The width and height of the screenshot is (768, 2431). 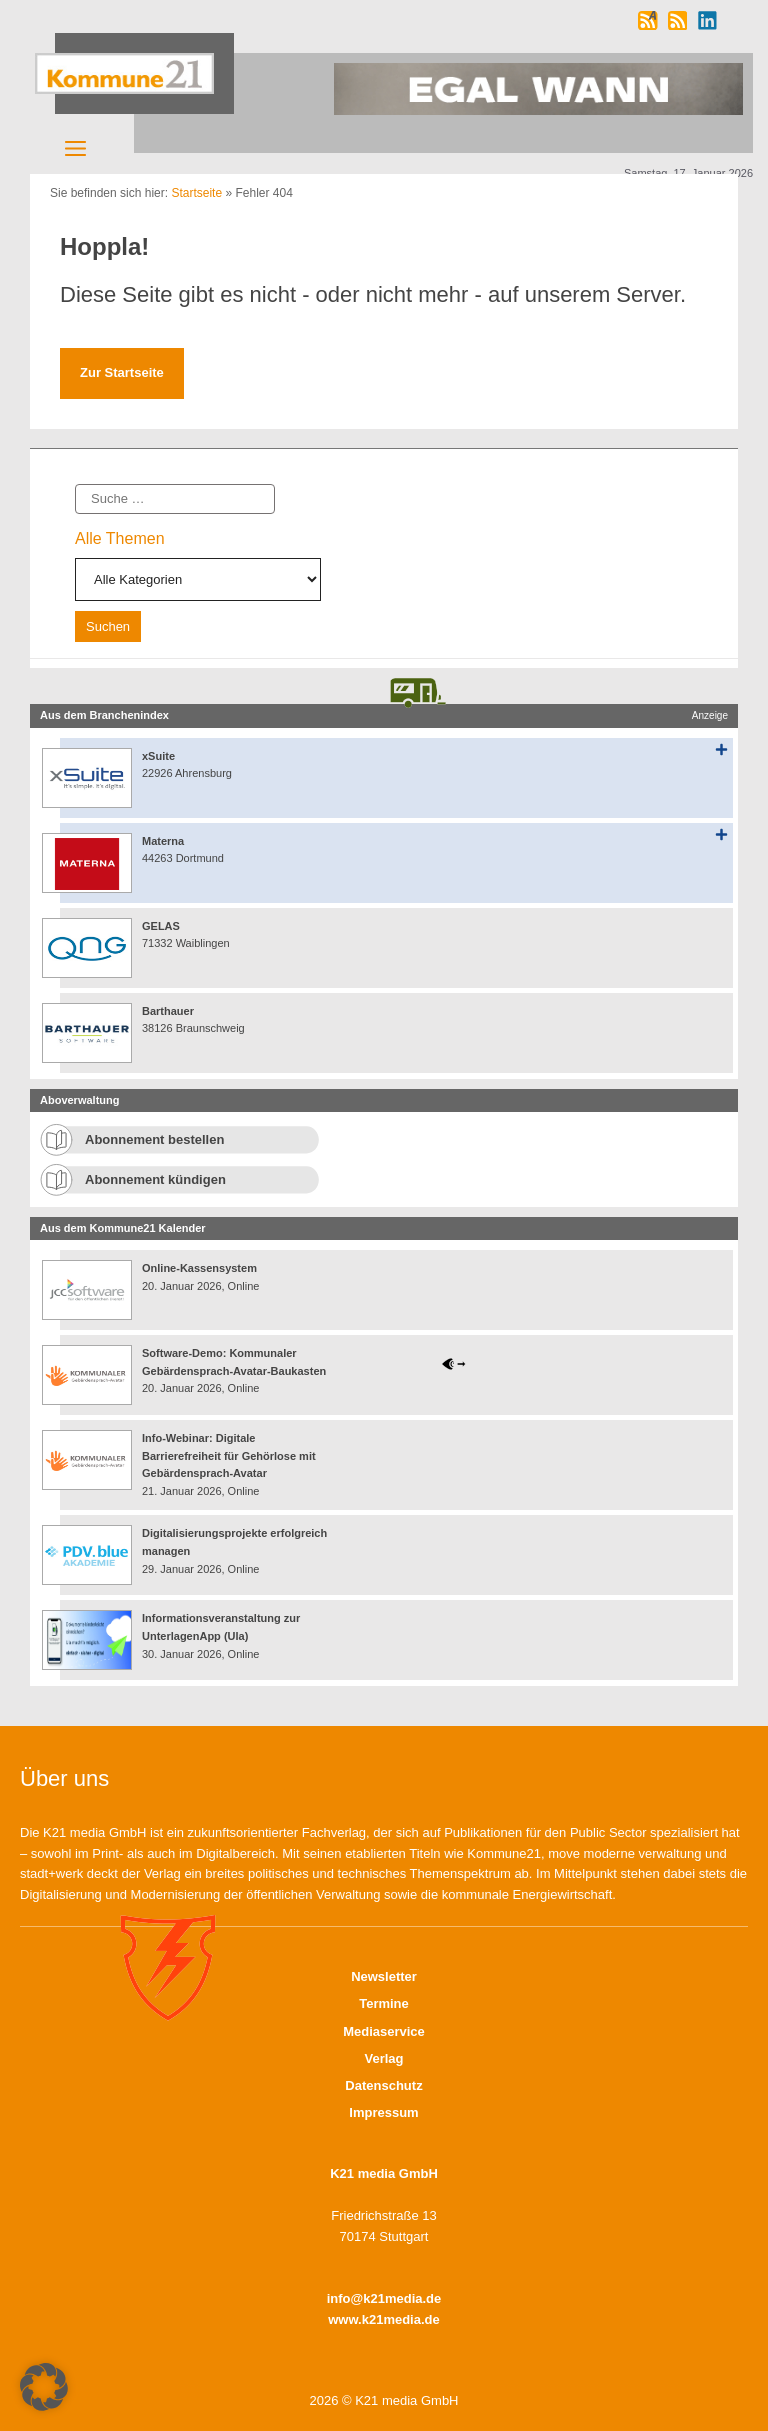 I want to click on activate electric shield ability, so click(x=168, y=1967).